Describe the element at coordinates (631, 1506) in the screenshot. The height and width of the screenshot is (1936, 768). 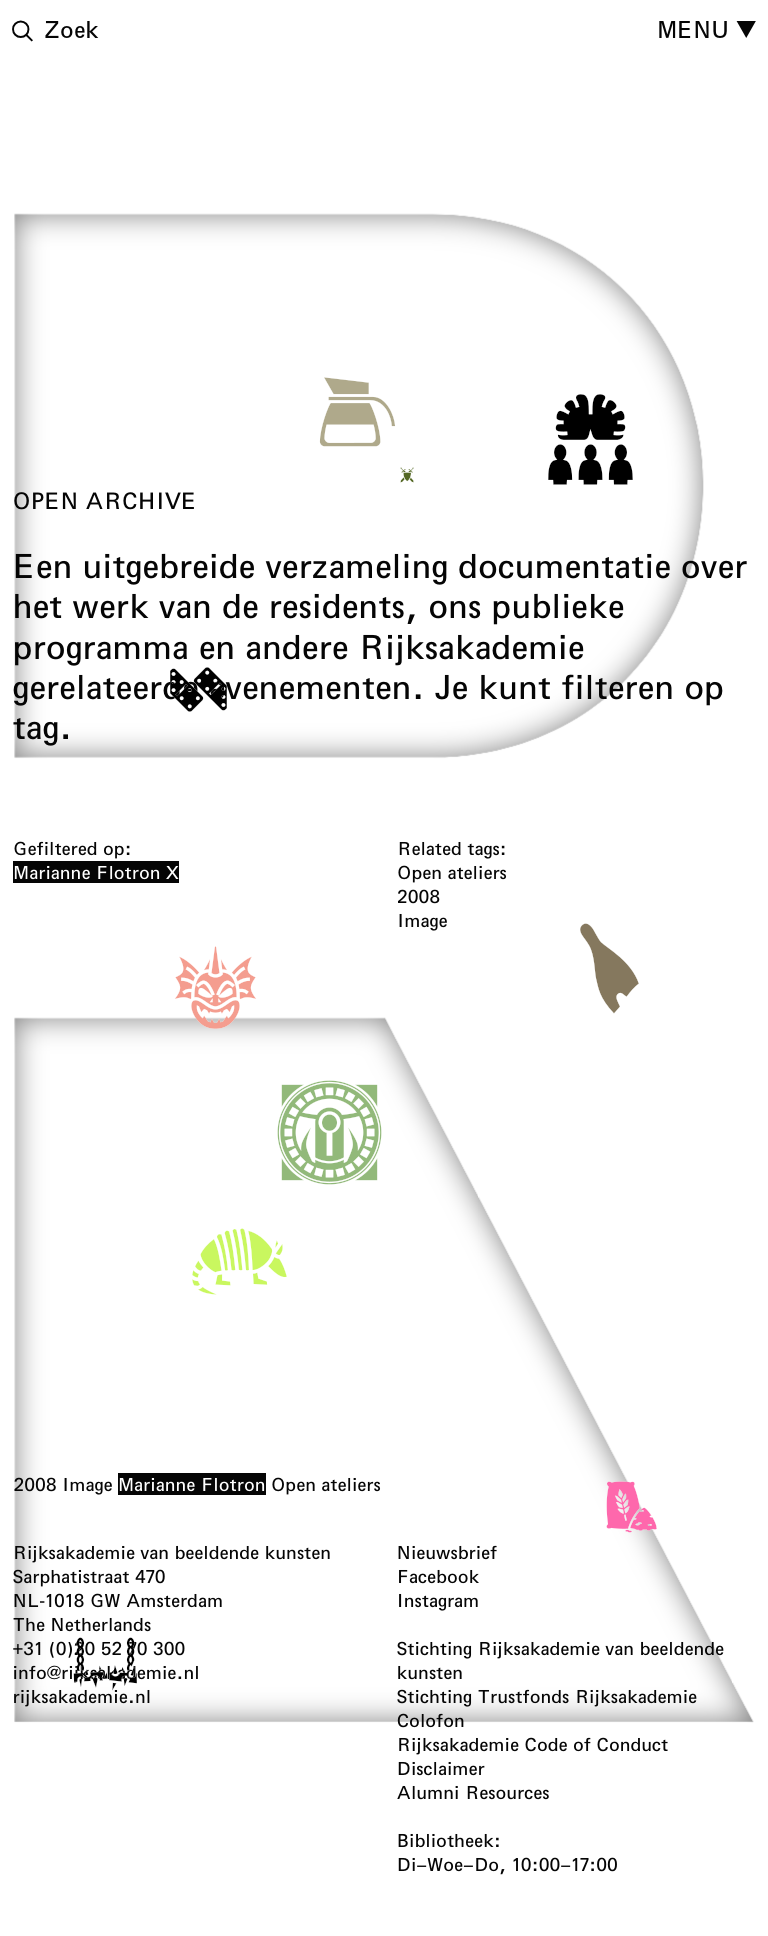
I see `indicates grain or wheat ingredient` at that location.